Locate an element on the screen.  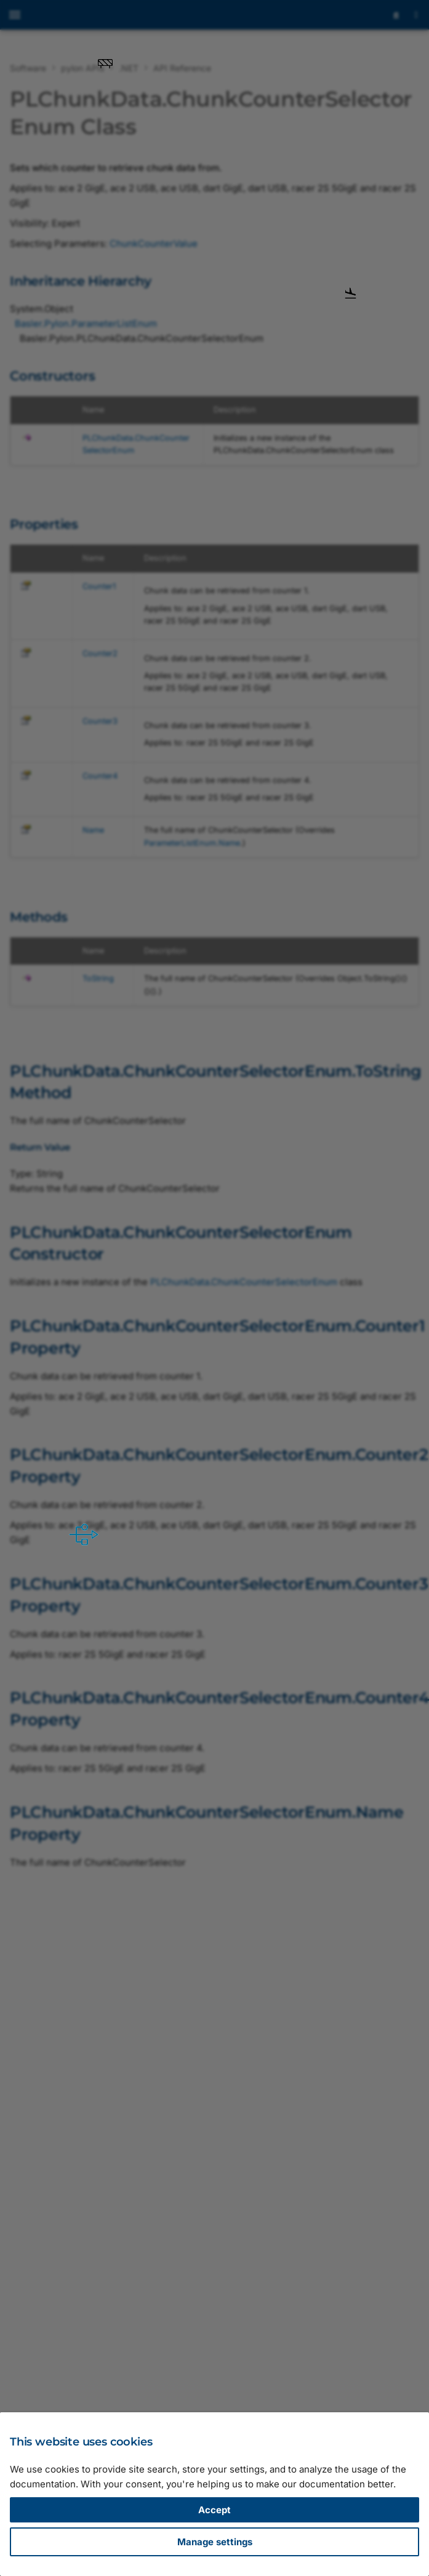
connect a USB device is located at coordinates (84, 1535).